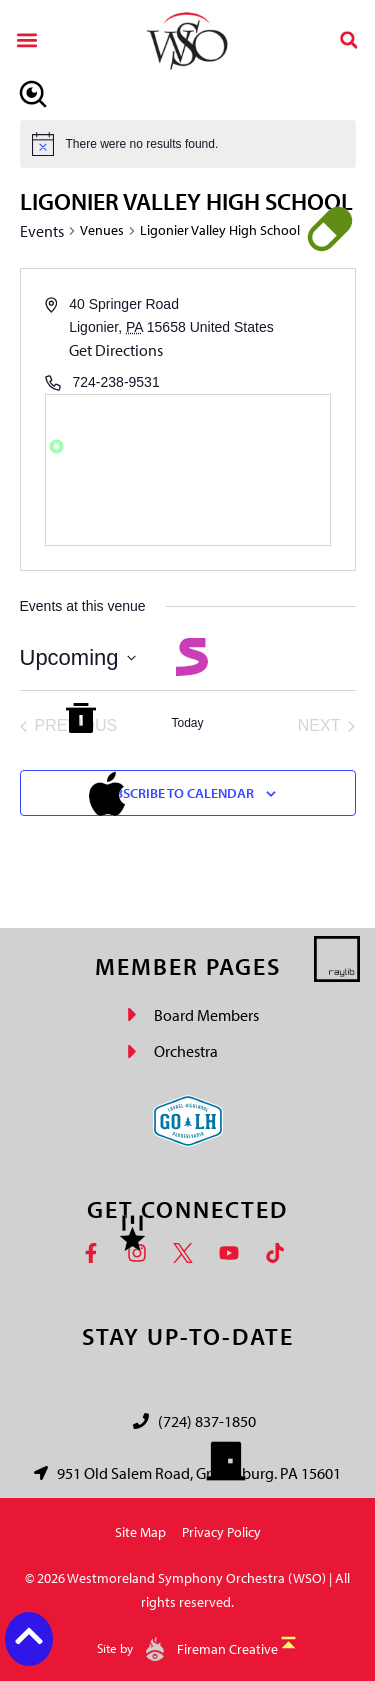 This screenshot has height=1681, width=375. What do you see at coordinates (192, 657) in the screenshot?
I see `visit softpedia website` at bounding box center [192, 657].